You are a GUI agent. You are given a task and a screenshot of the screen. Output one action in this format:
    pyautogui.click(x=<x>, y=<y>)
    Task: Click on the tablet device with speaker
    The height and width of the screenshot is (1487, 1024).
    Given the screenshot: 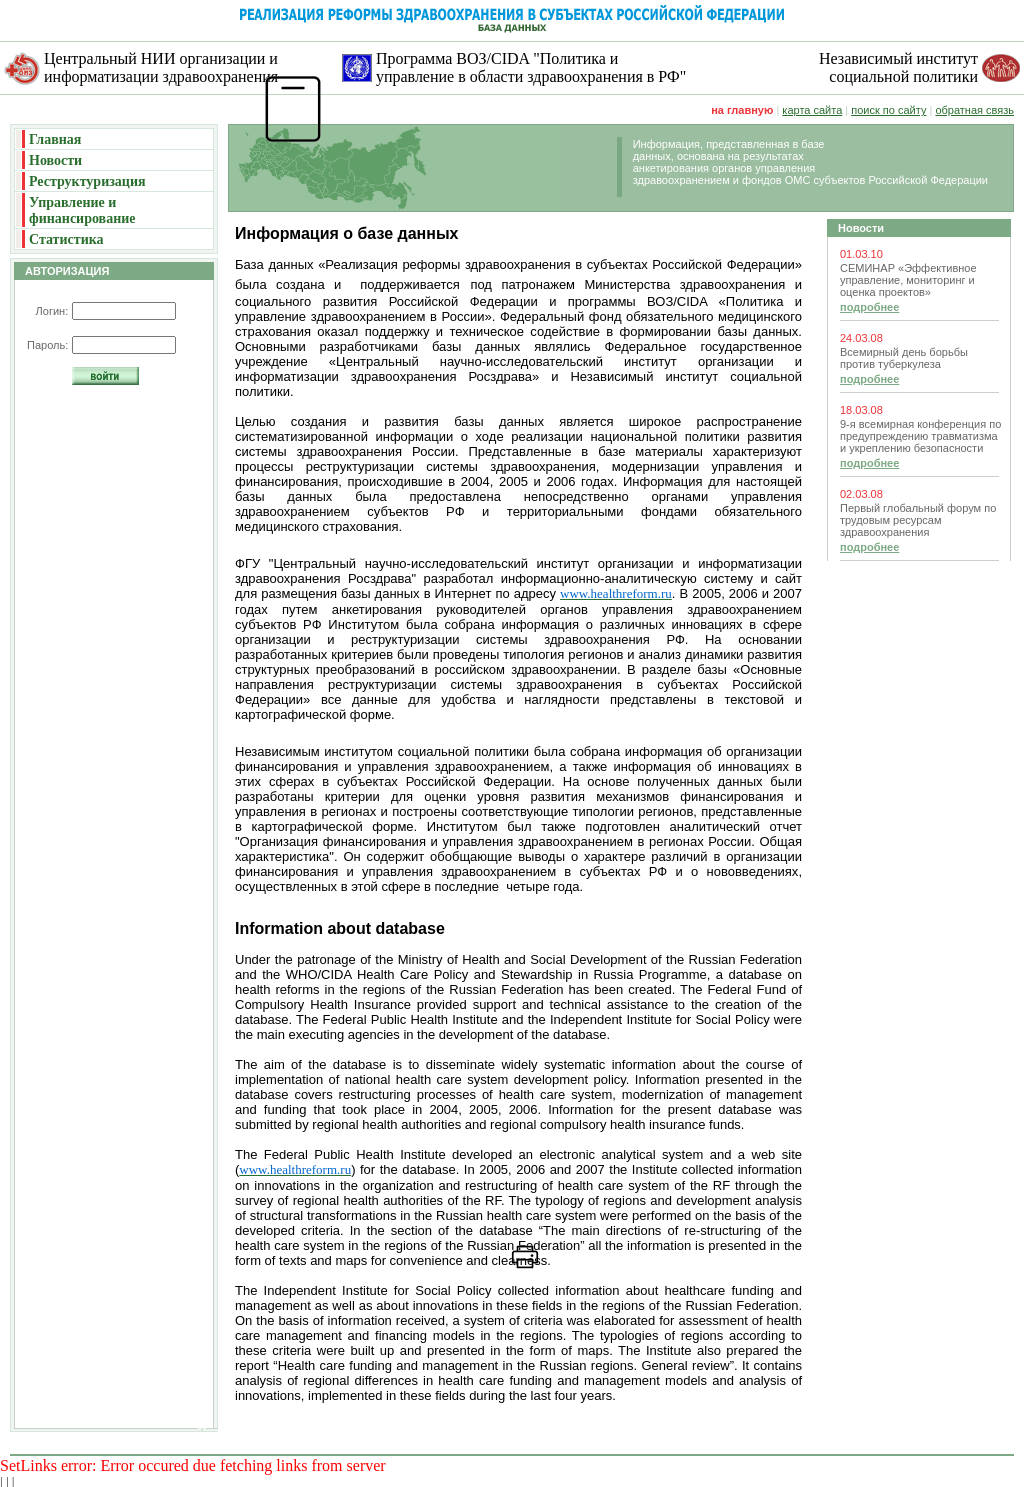 What is the action you would take?
    pyautogui.click(x=293, y=109)
    